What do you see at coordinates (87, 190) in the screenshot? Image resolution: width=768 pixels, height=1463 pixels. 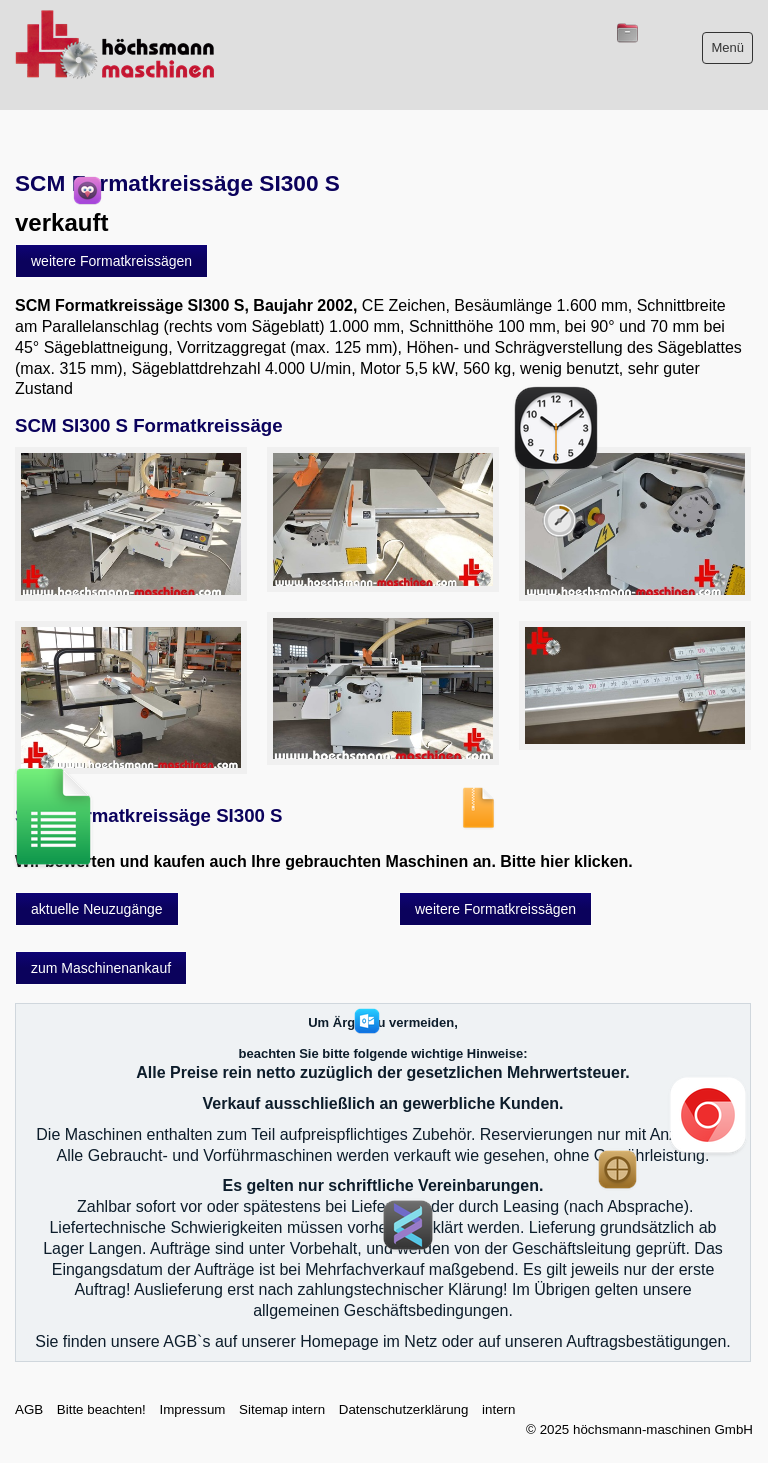 I see `open cawbird twitter client` at bounding box center [87, 190].